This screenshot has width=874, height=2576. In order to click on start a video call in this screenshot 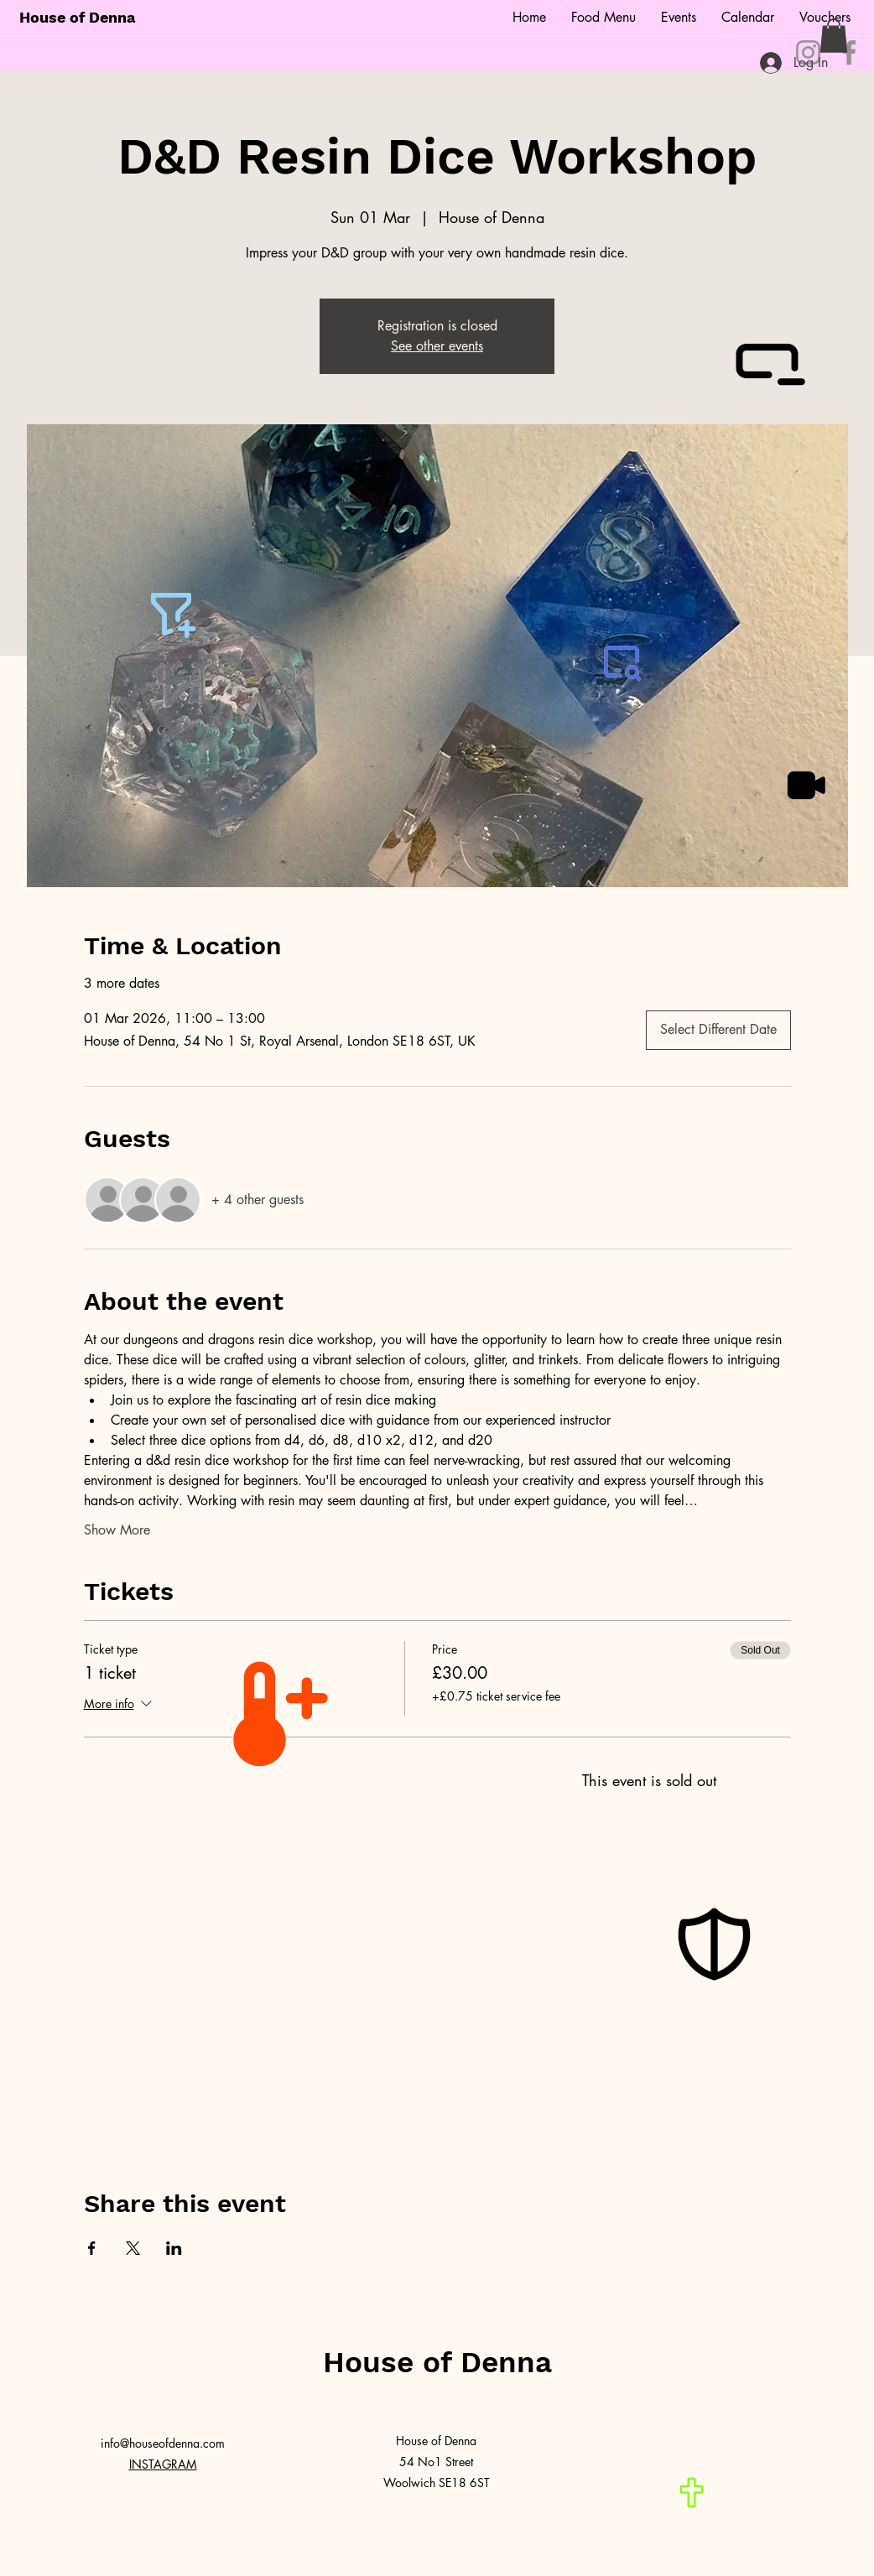, I will do `click(807, 785)`.